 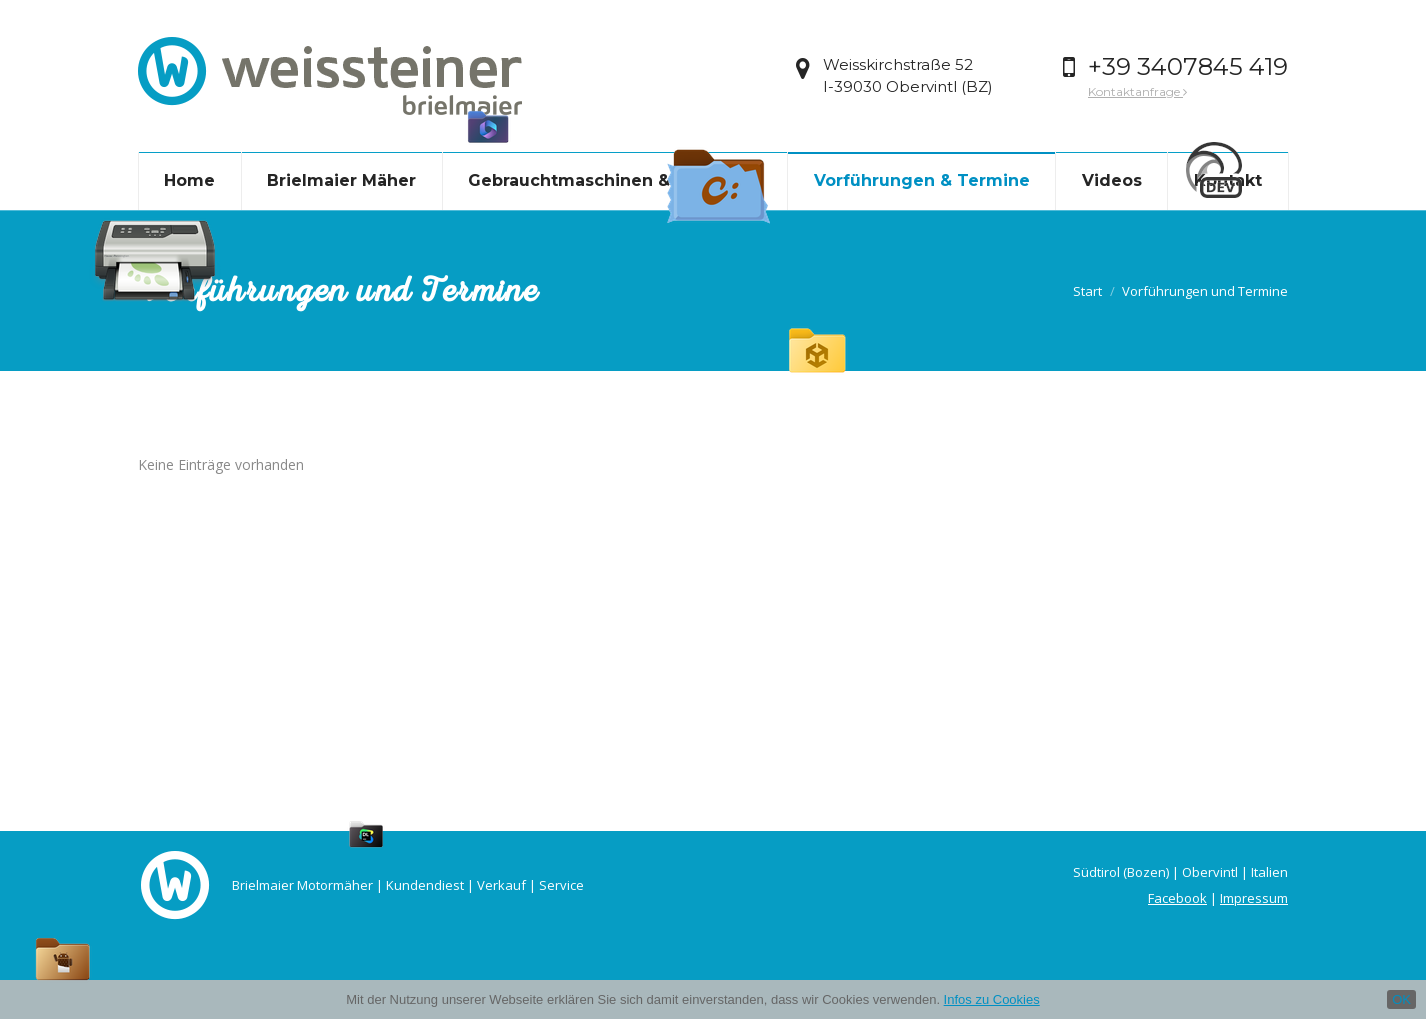 I want to click on folder containing android ice cream sandwich system files, so click(x=62, y=960).